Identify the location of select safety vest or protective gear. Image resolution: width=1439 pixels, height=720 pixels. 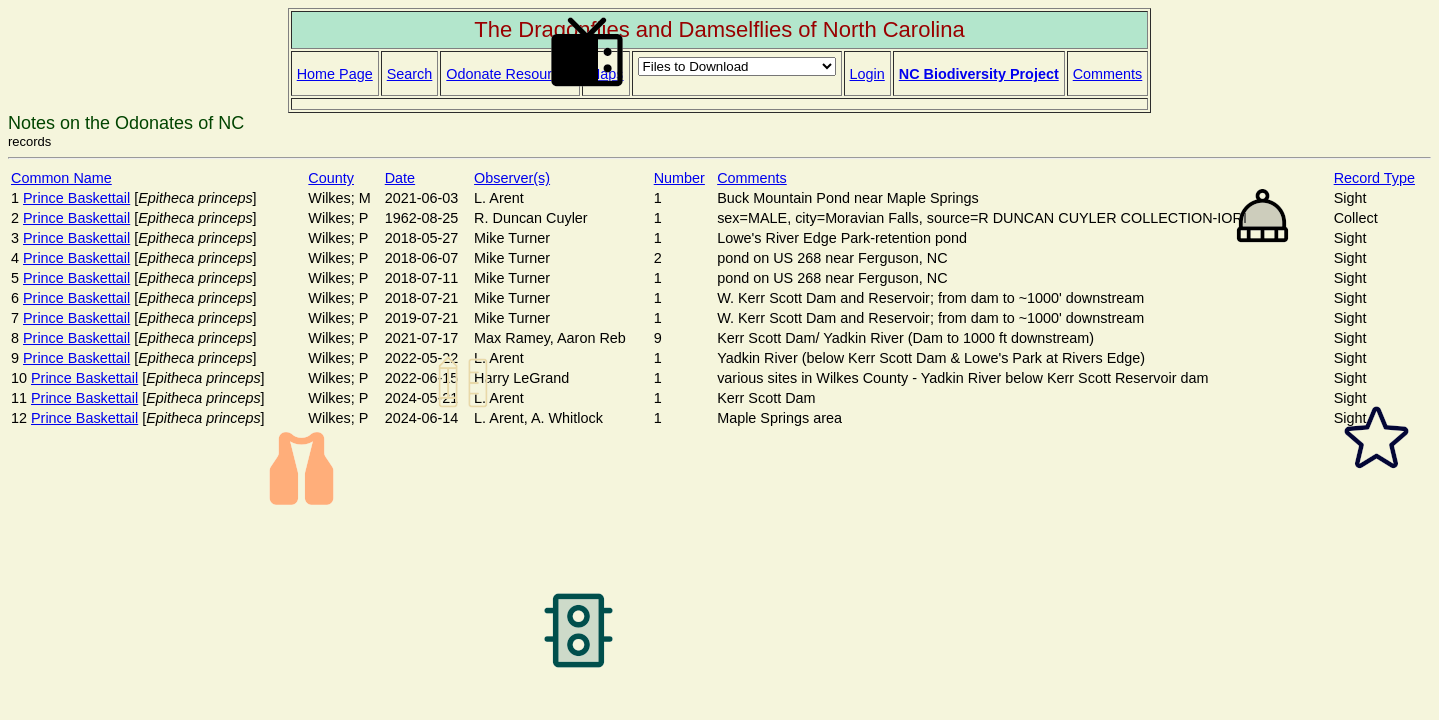
(301, 468).